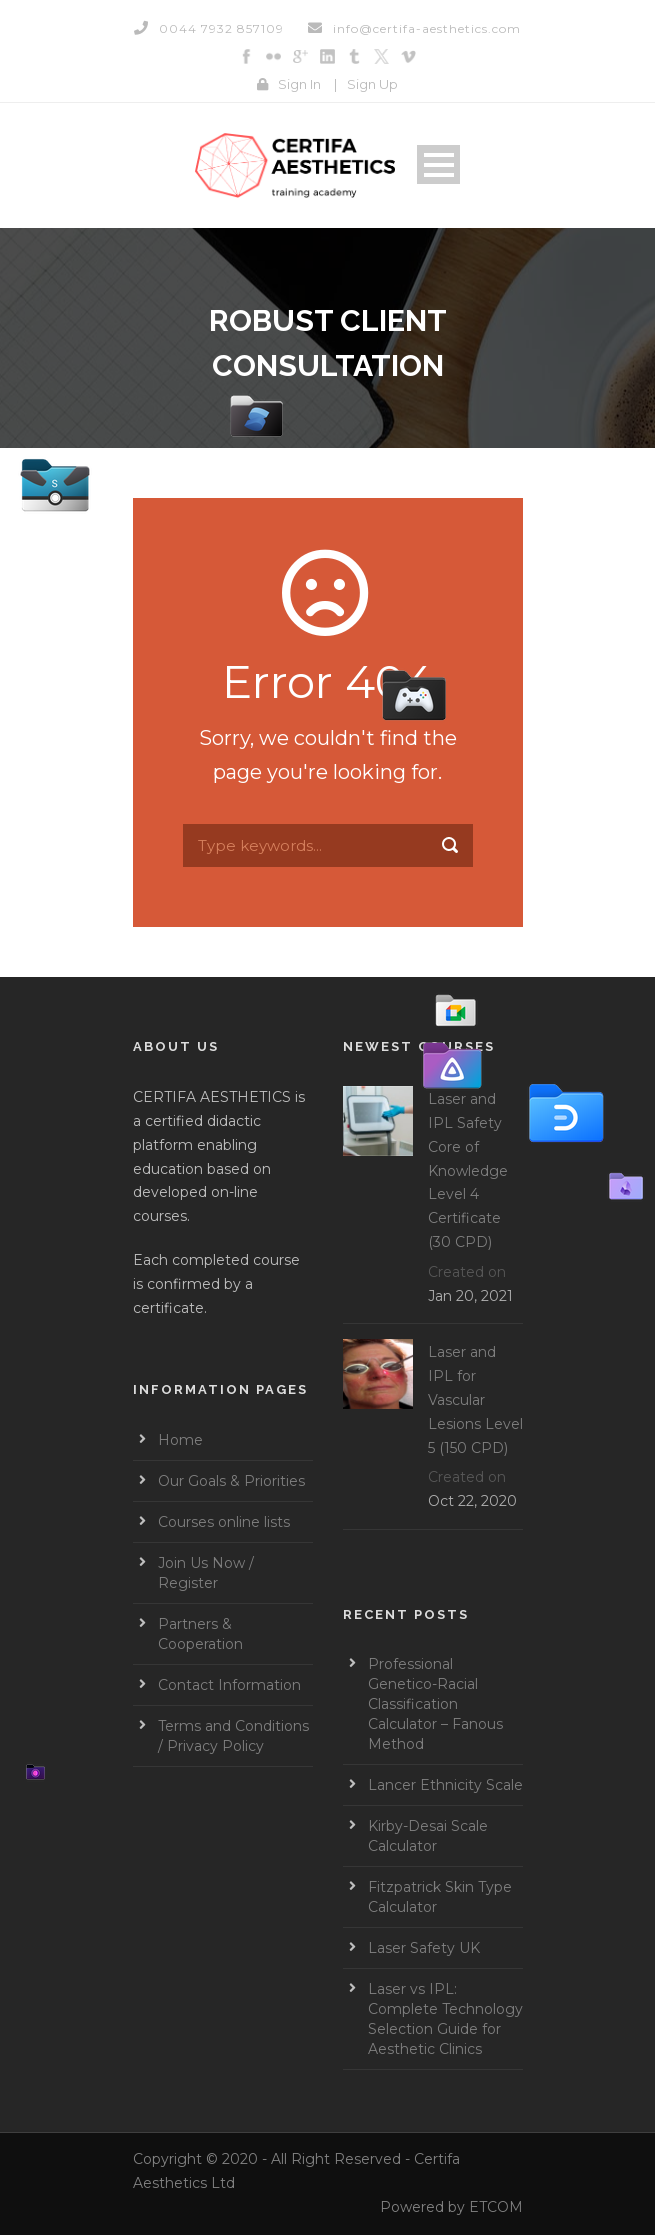 Image resolution: width=655 pixels, height=2235 pixels. What do you see at coordinates (35, 1772) in the screenshot?
I see `open wondershare demoair folder` at bounding box center [35, 1772].